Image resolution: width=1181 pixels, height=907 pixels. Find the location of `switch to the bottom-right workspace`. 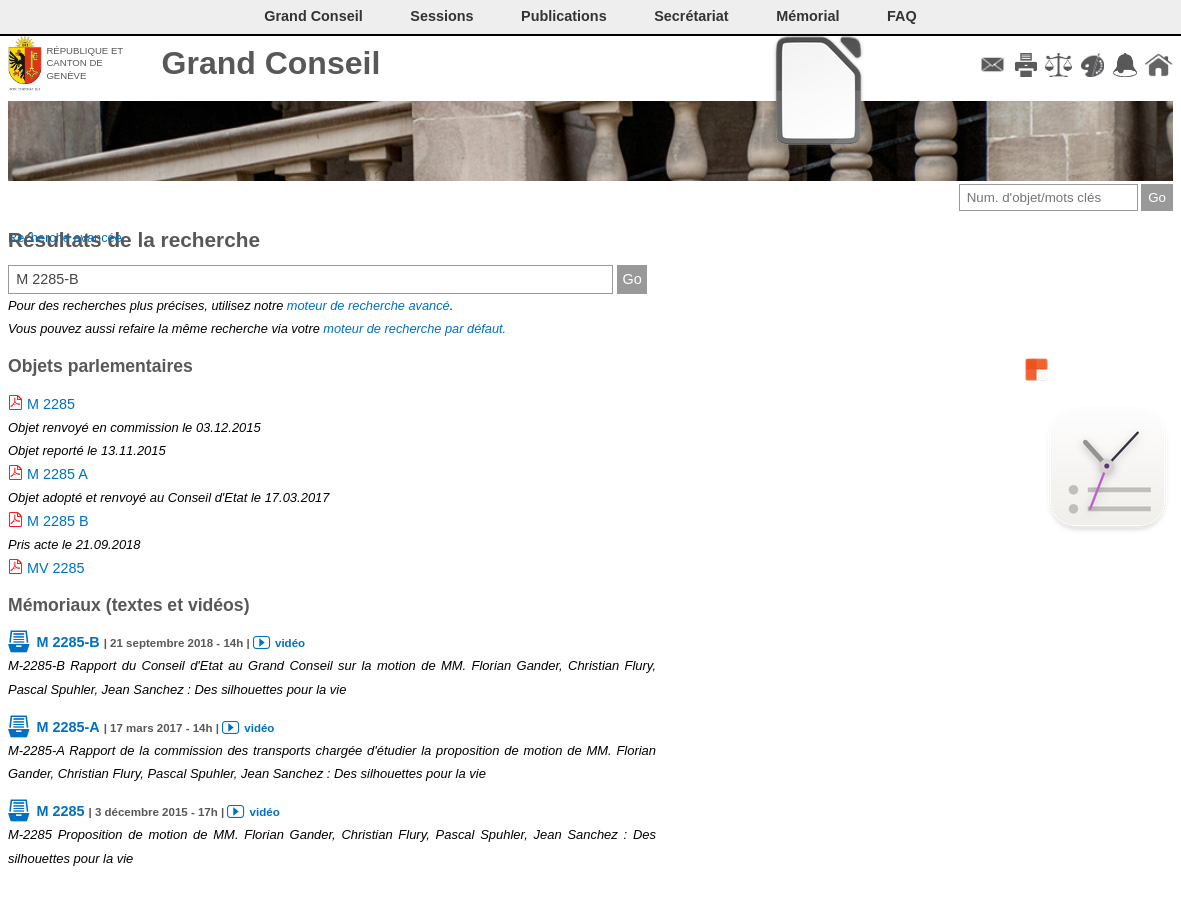

switch to the bottom-right workspace is located at coordinates (1036, 369).